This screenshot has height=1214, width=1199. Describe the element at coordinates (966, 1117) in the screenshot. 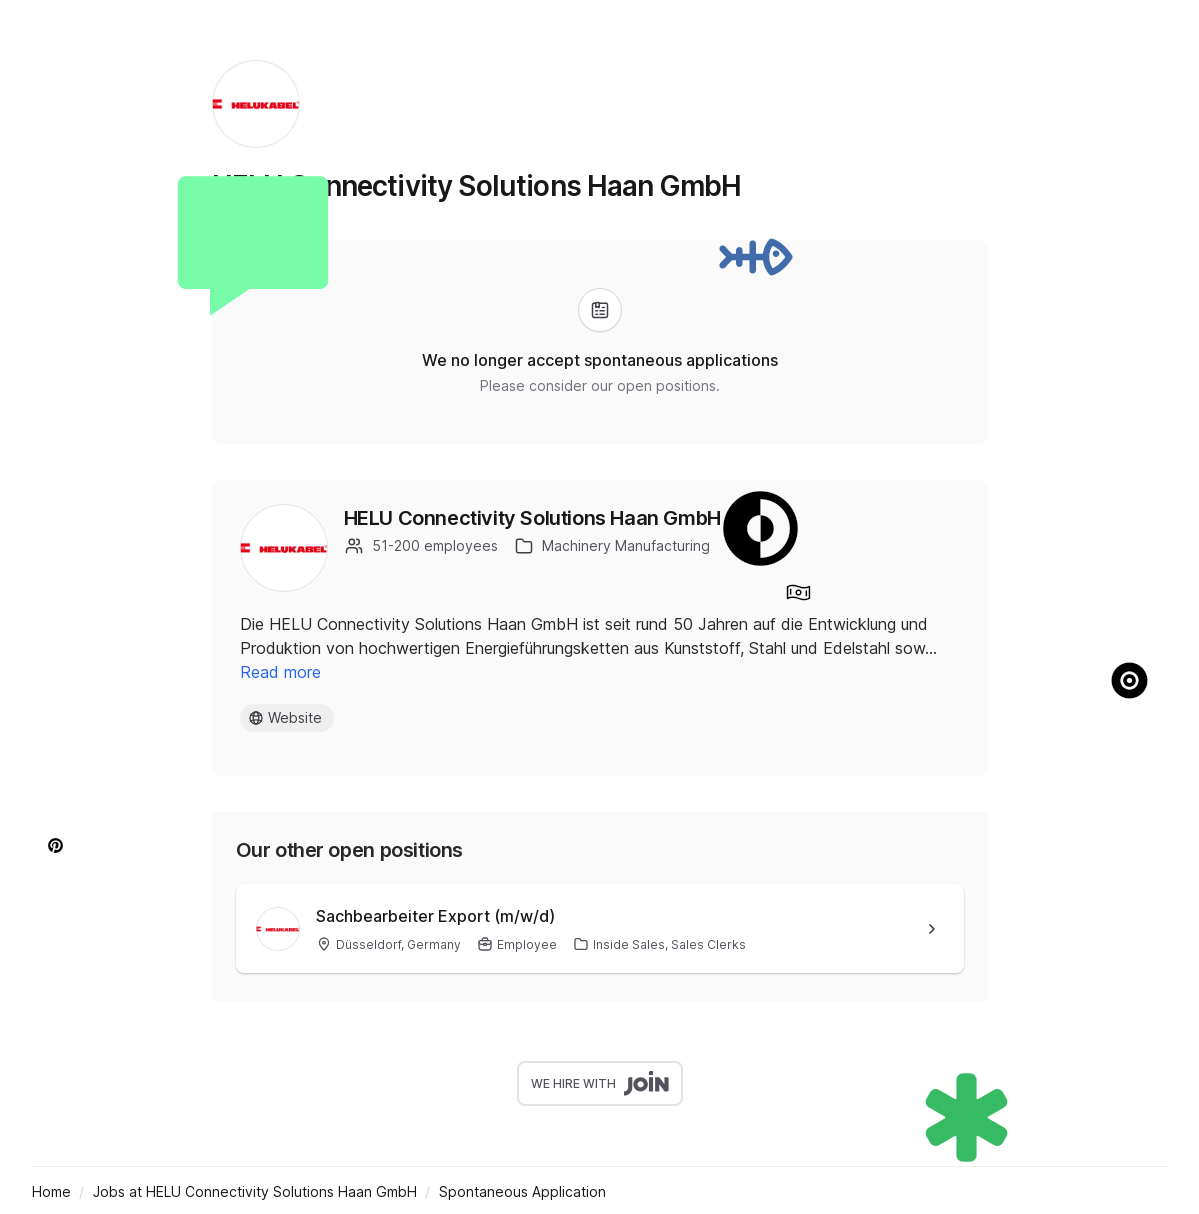

I see `access medical or health-related features` at that location.